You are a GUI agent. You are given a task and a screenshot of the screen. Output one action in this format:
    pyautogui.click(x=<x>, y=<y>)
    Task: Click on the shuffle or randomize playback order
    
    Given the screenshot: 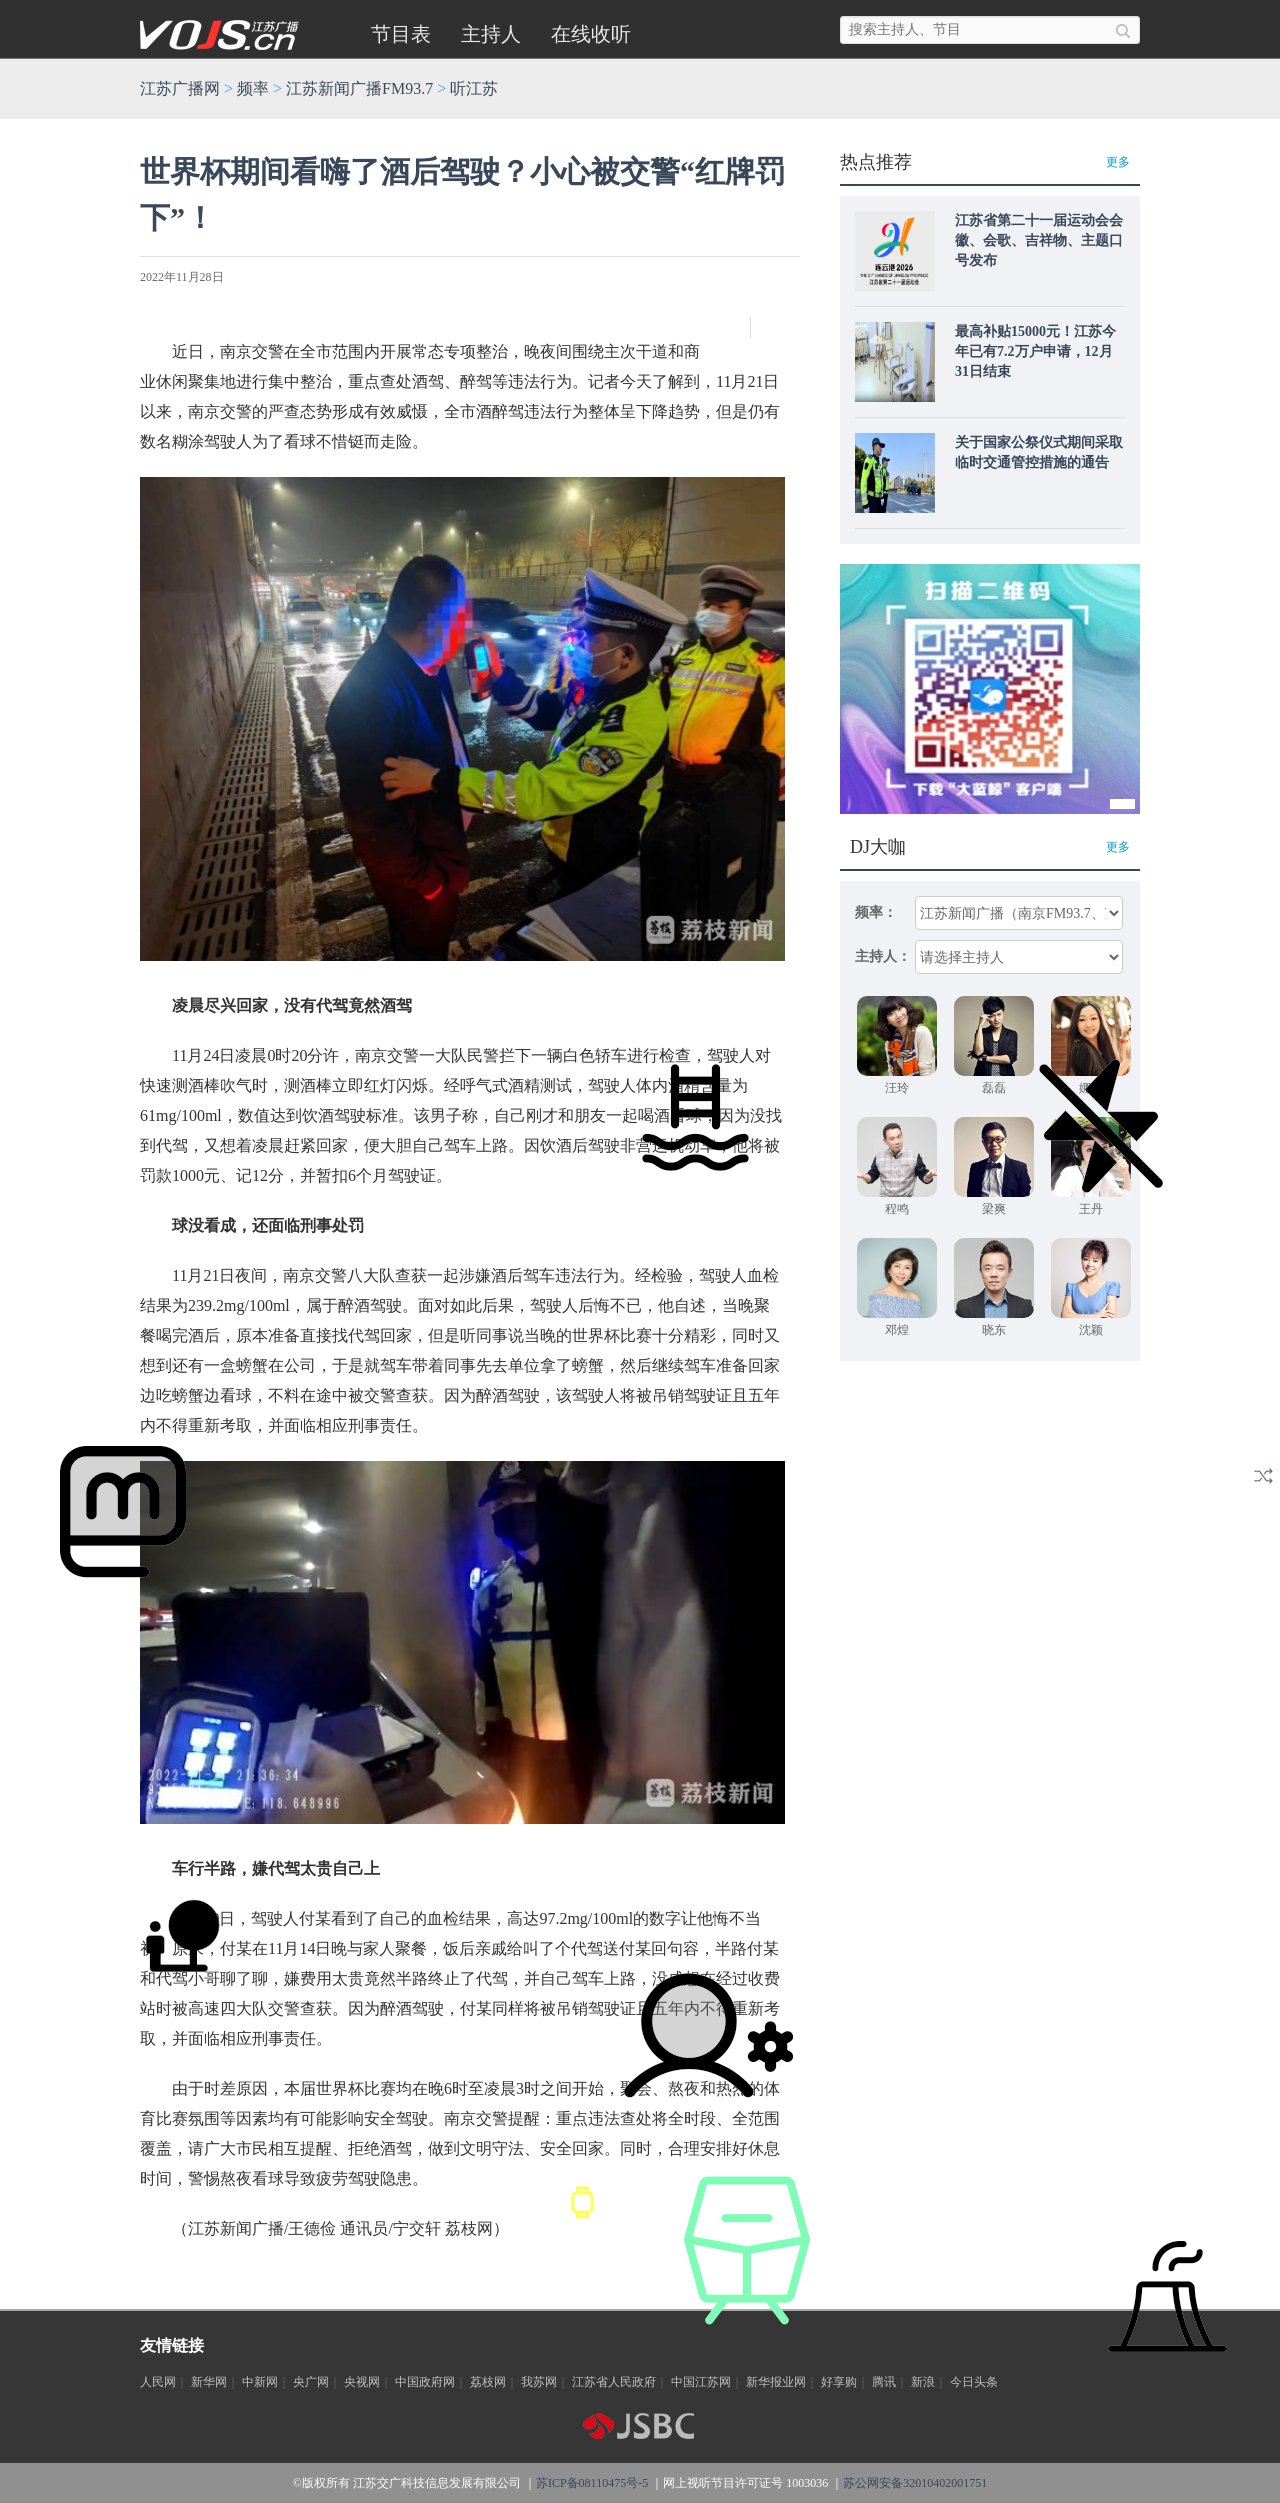 What is the action you would take?
    pyautogui.click(x=1263, y=1476)
    